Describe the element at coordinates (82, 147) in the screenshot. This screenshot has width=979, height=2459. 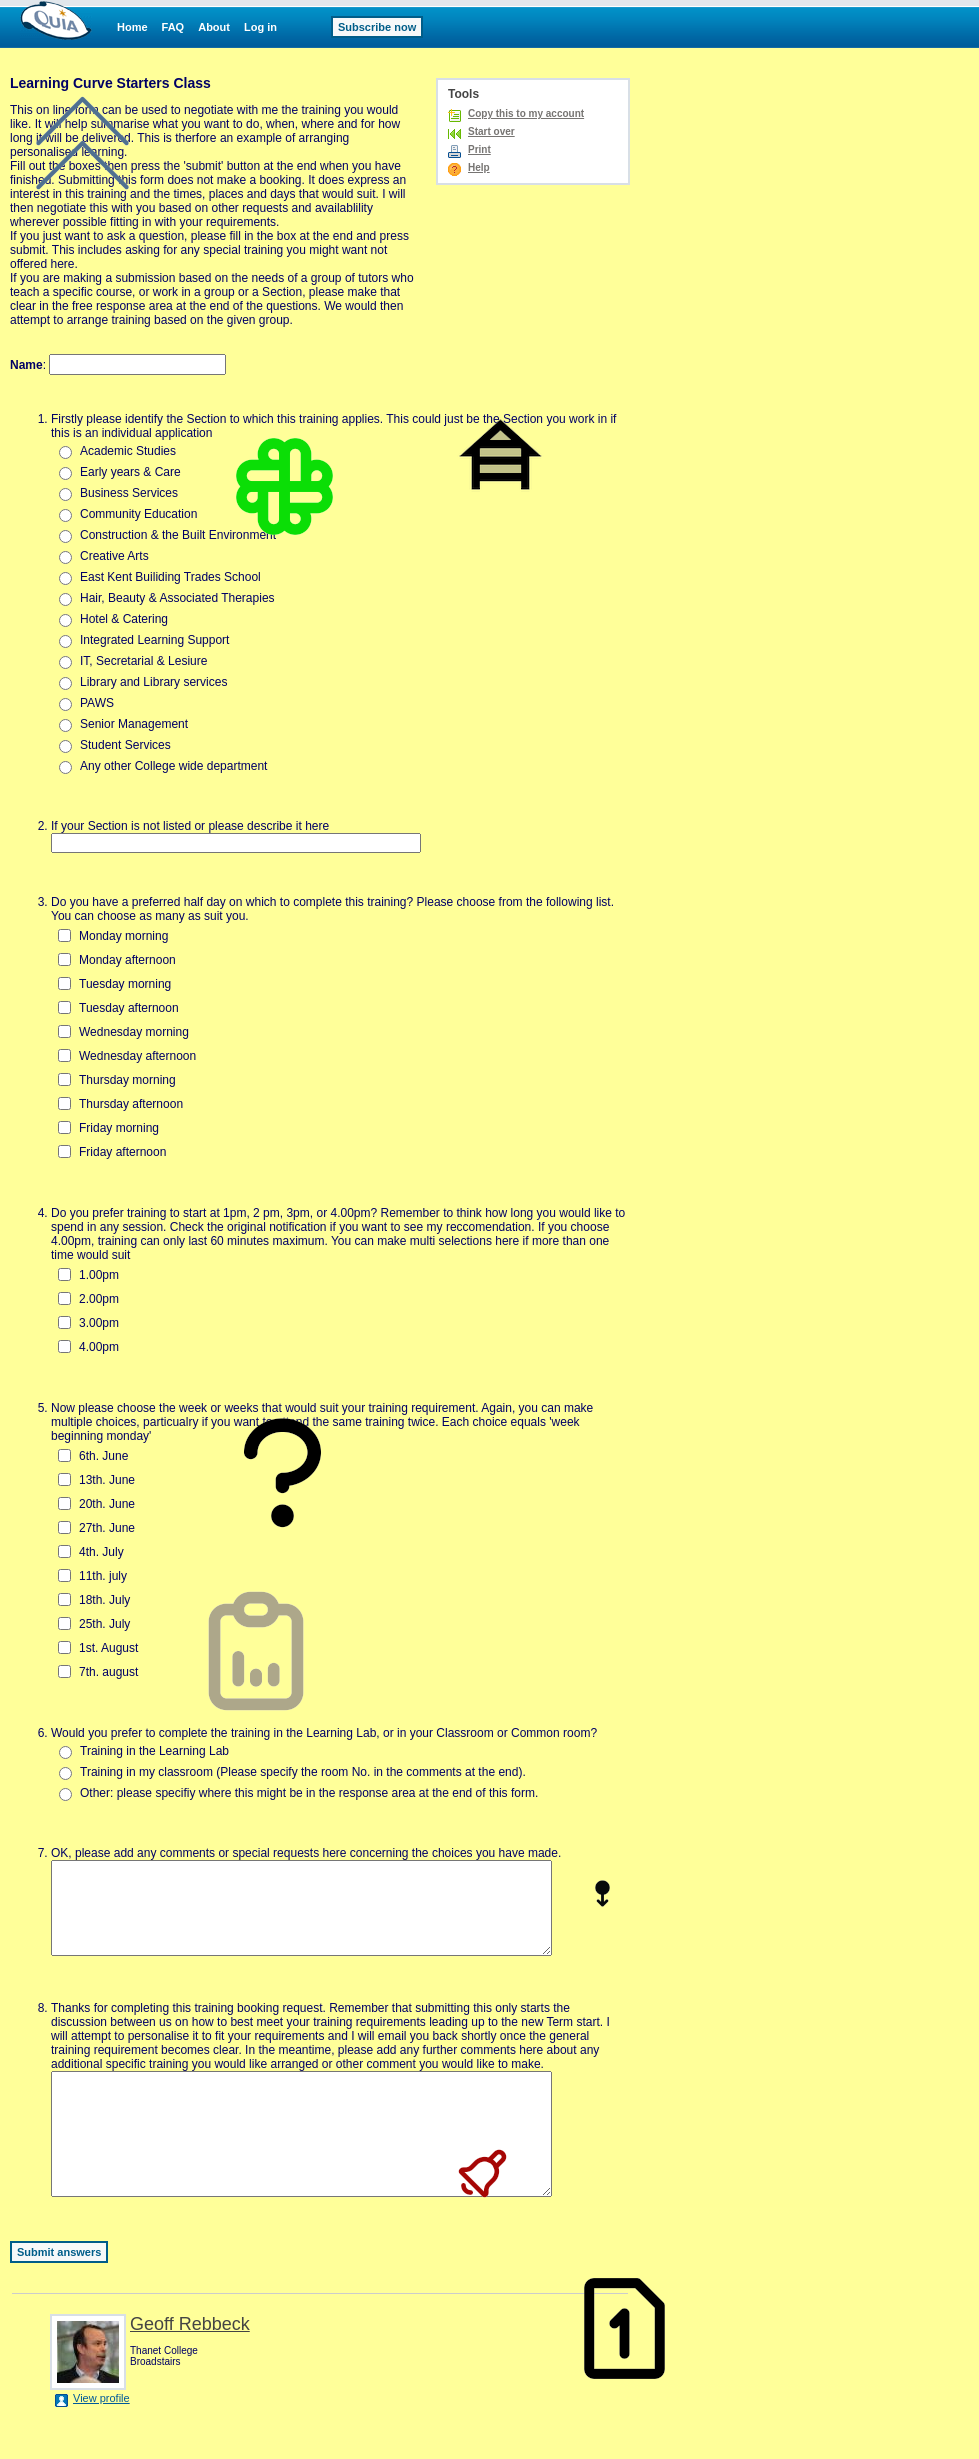
I see `collapse or minimize an expanded section` at that location.